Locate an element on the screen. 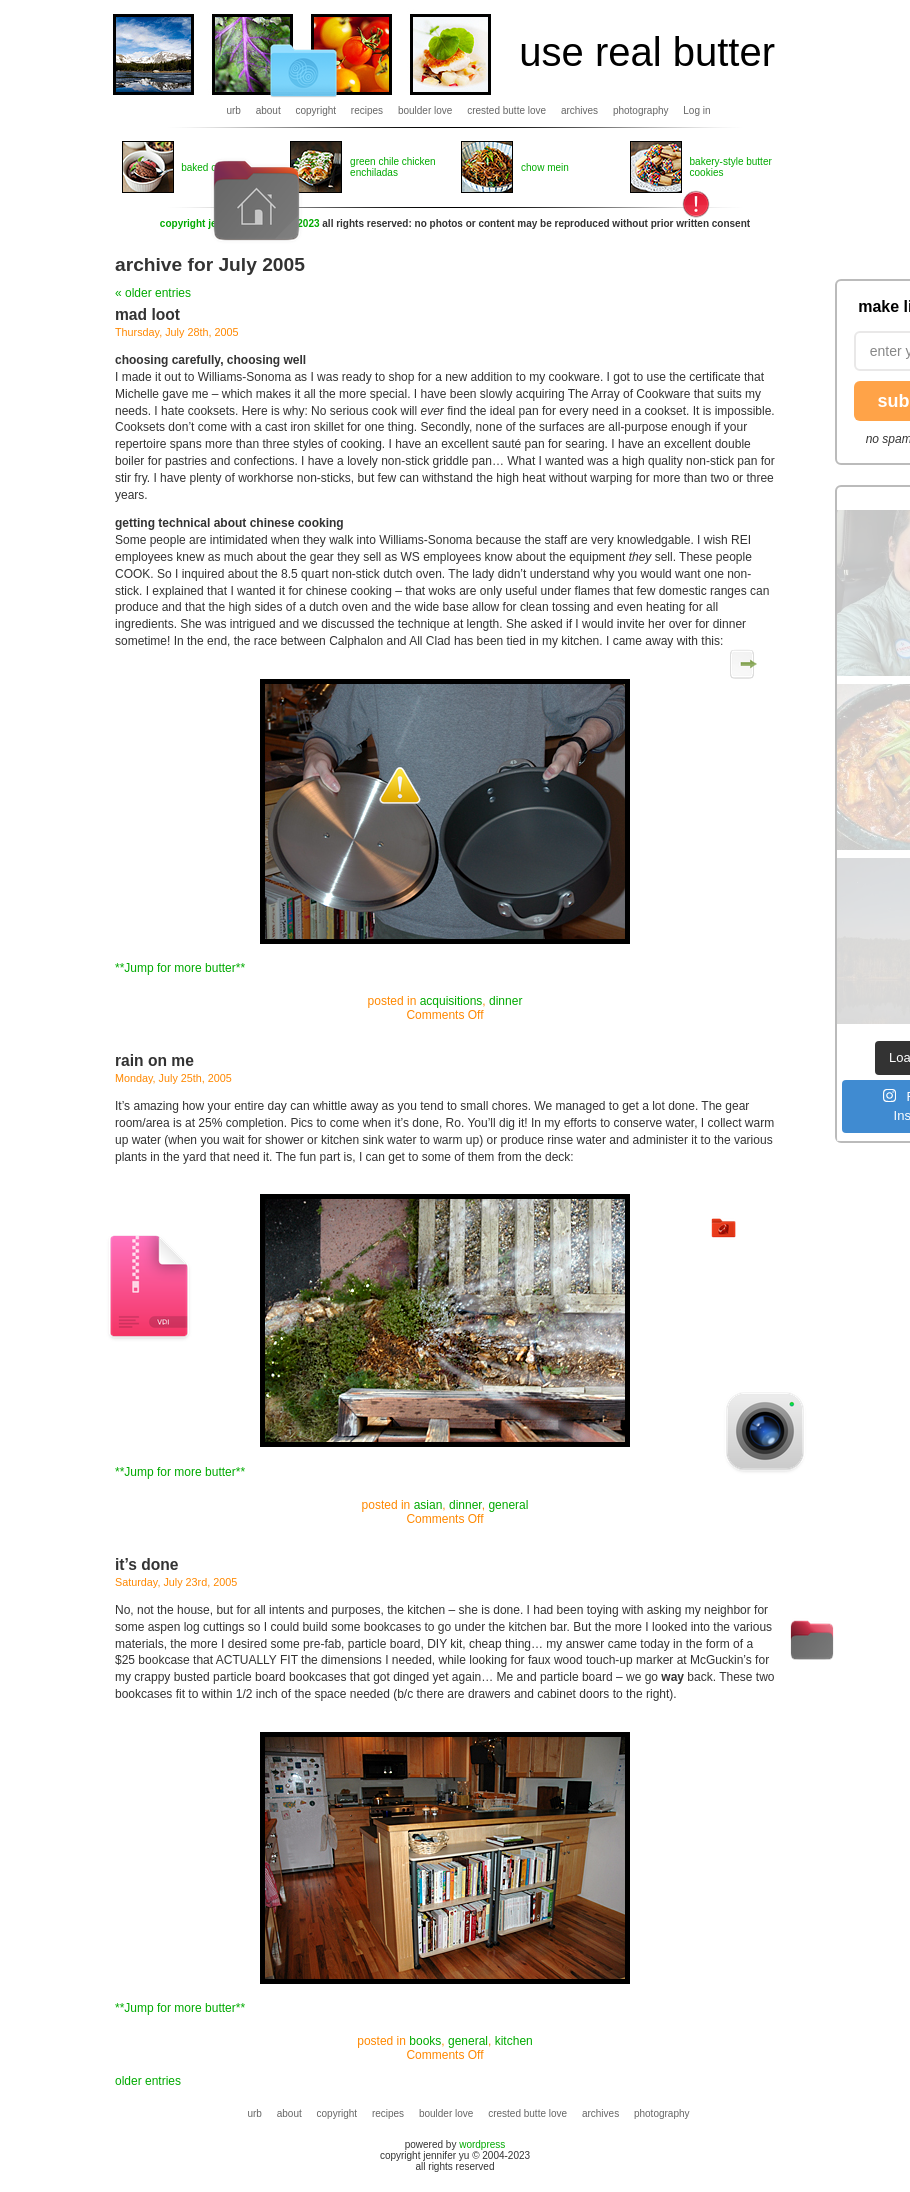  access your home folder is located at coordinates (256, 200).